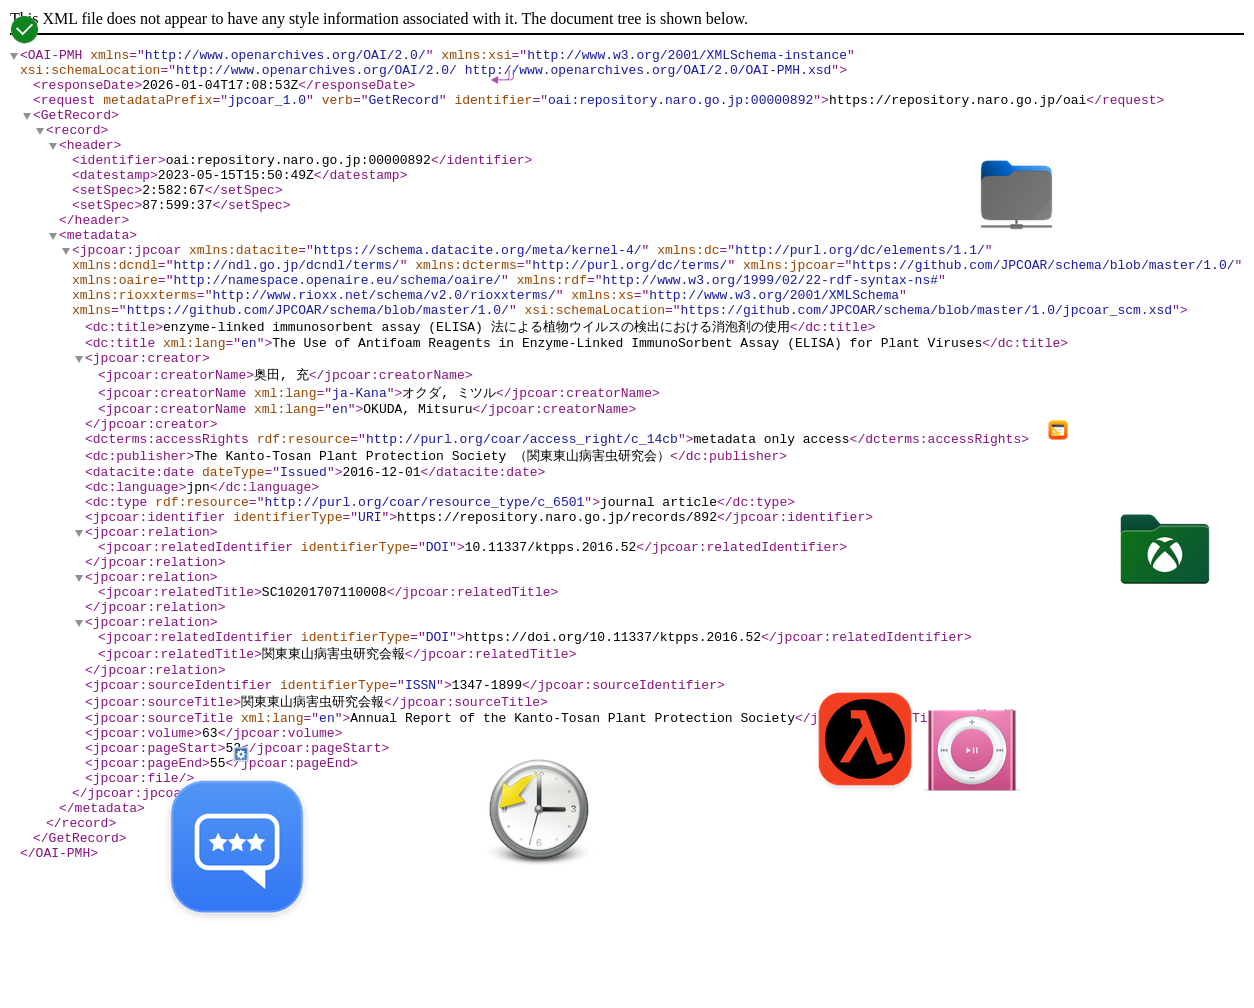  Describe the element at coordinates (541, 809) in the screenshot. I see `open recently accessed documents` at that location.